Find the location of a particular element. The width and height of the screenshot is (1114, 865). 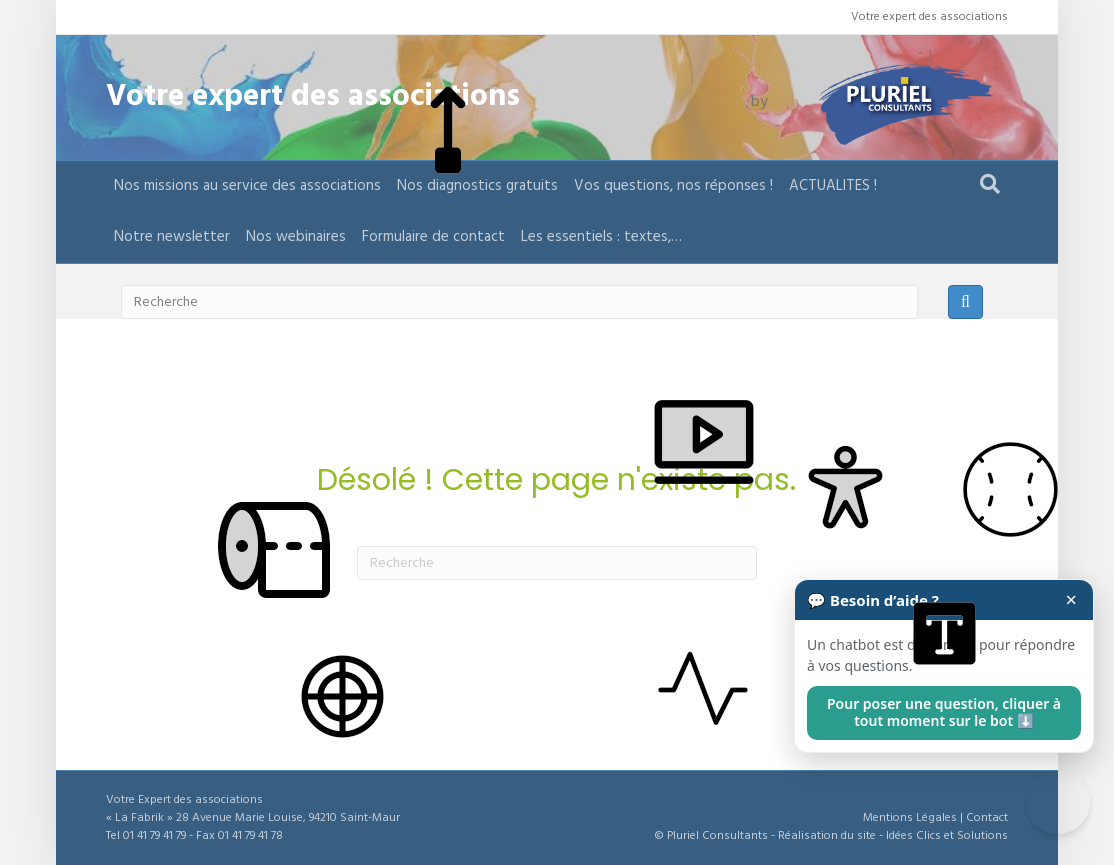

format text or access text styling options is located at coordinates (944, 633).